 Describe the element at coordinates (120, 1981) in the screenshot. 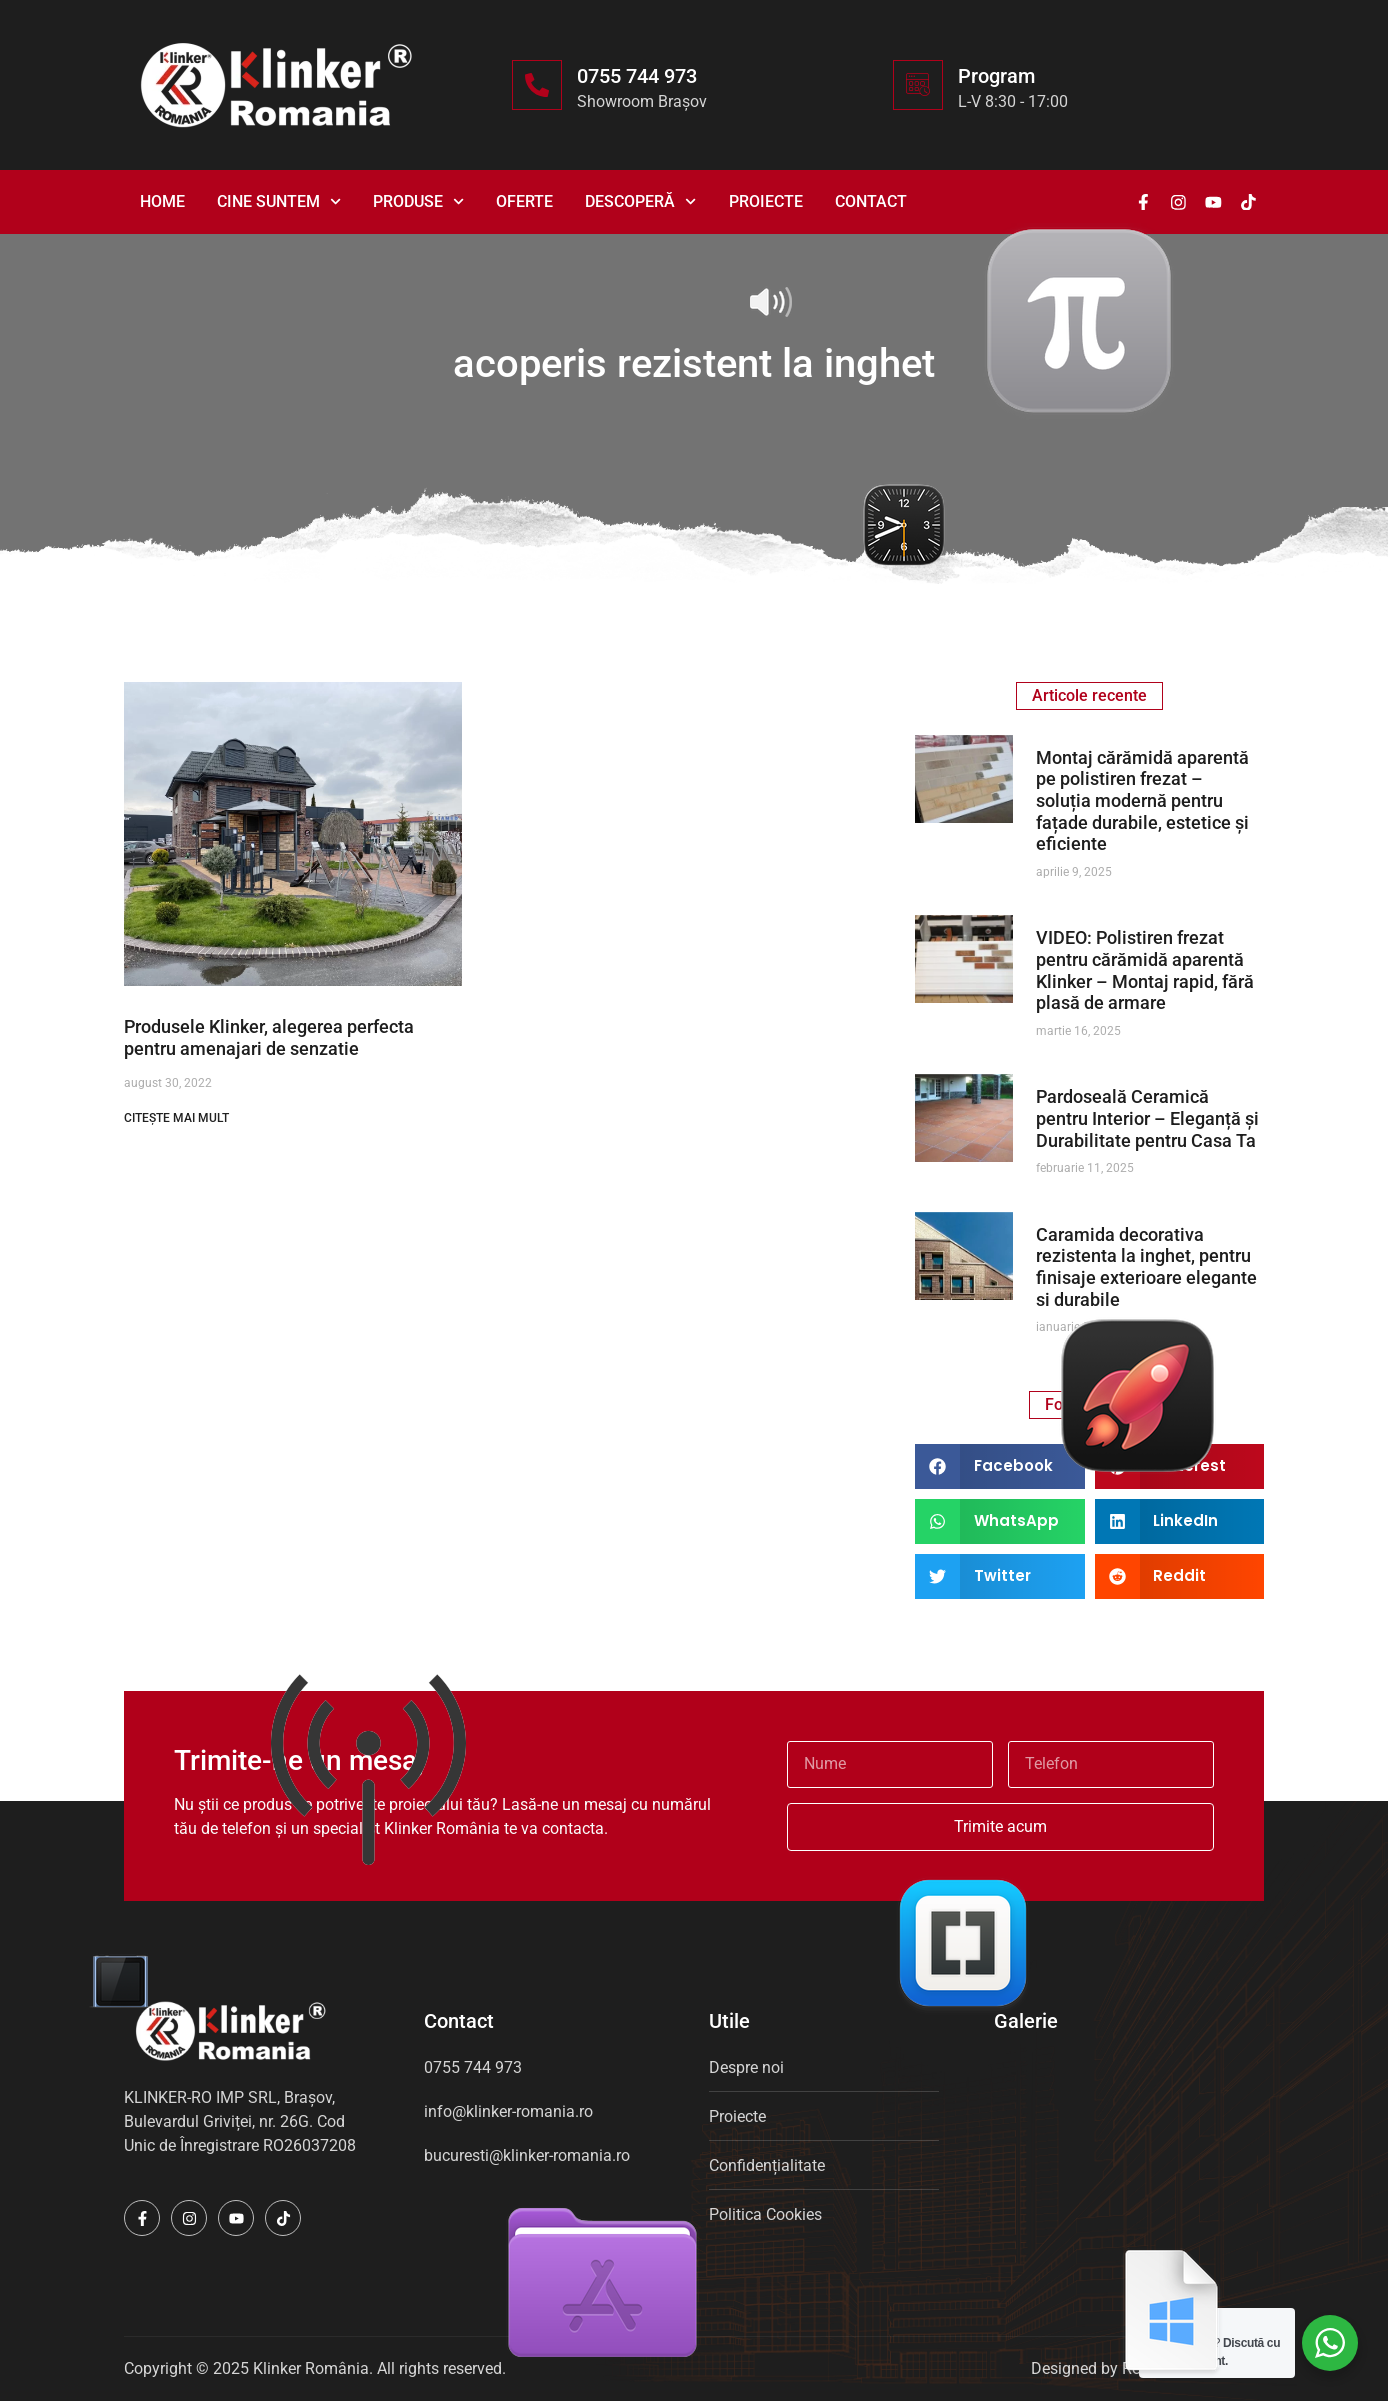

I see `iPod nano device connected` at that location.